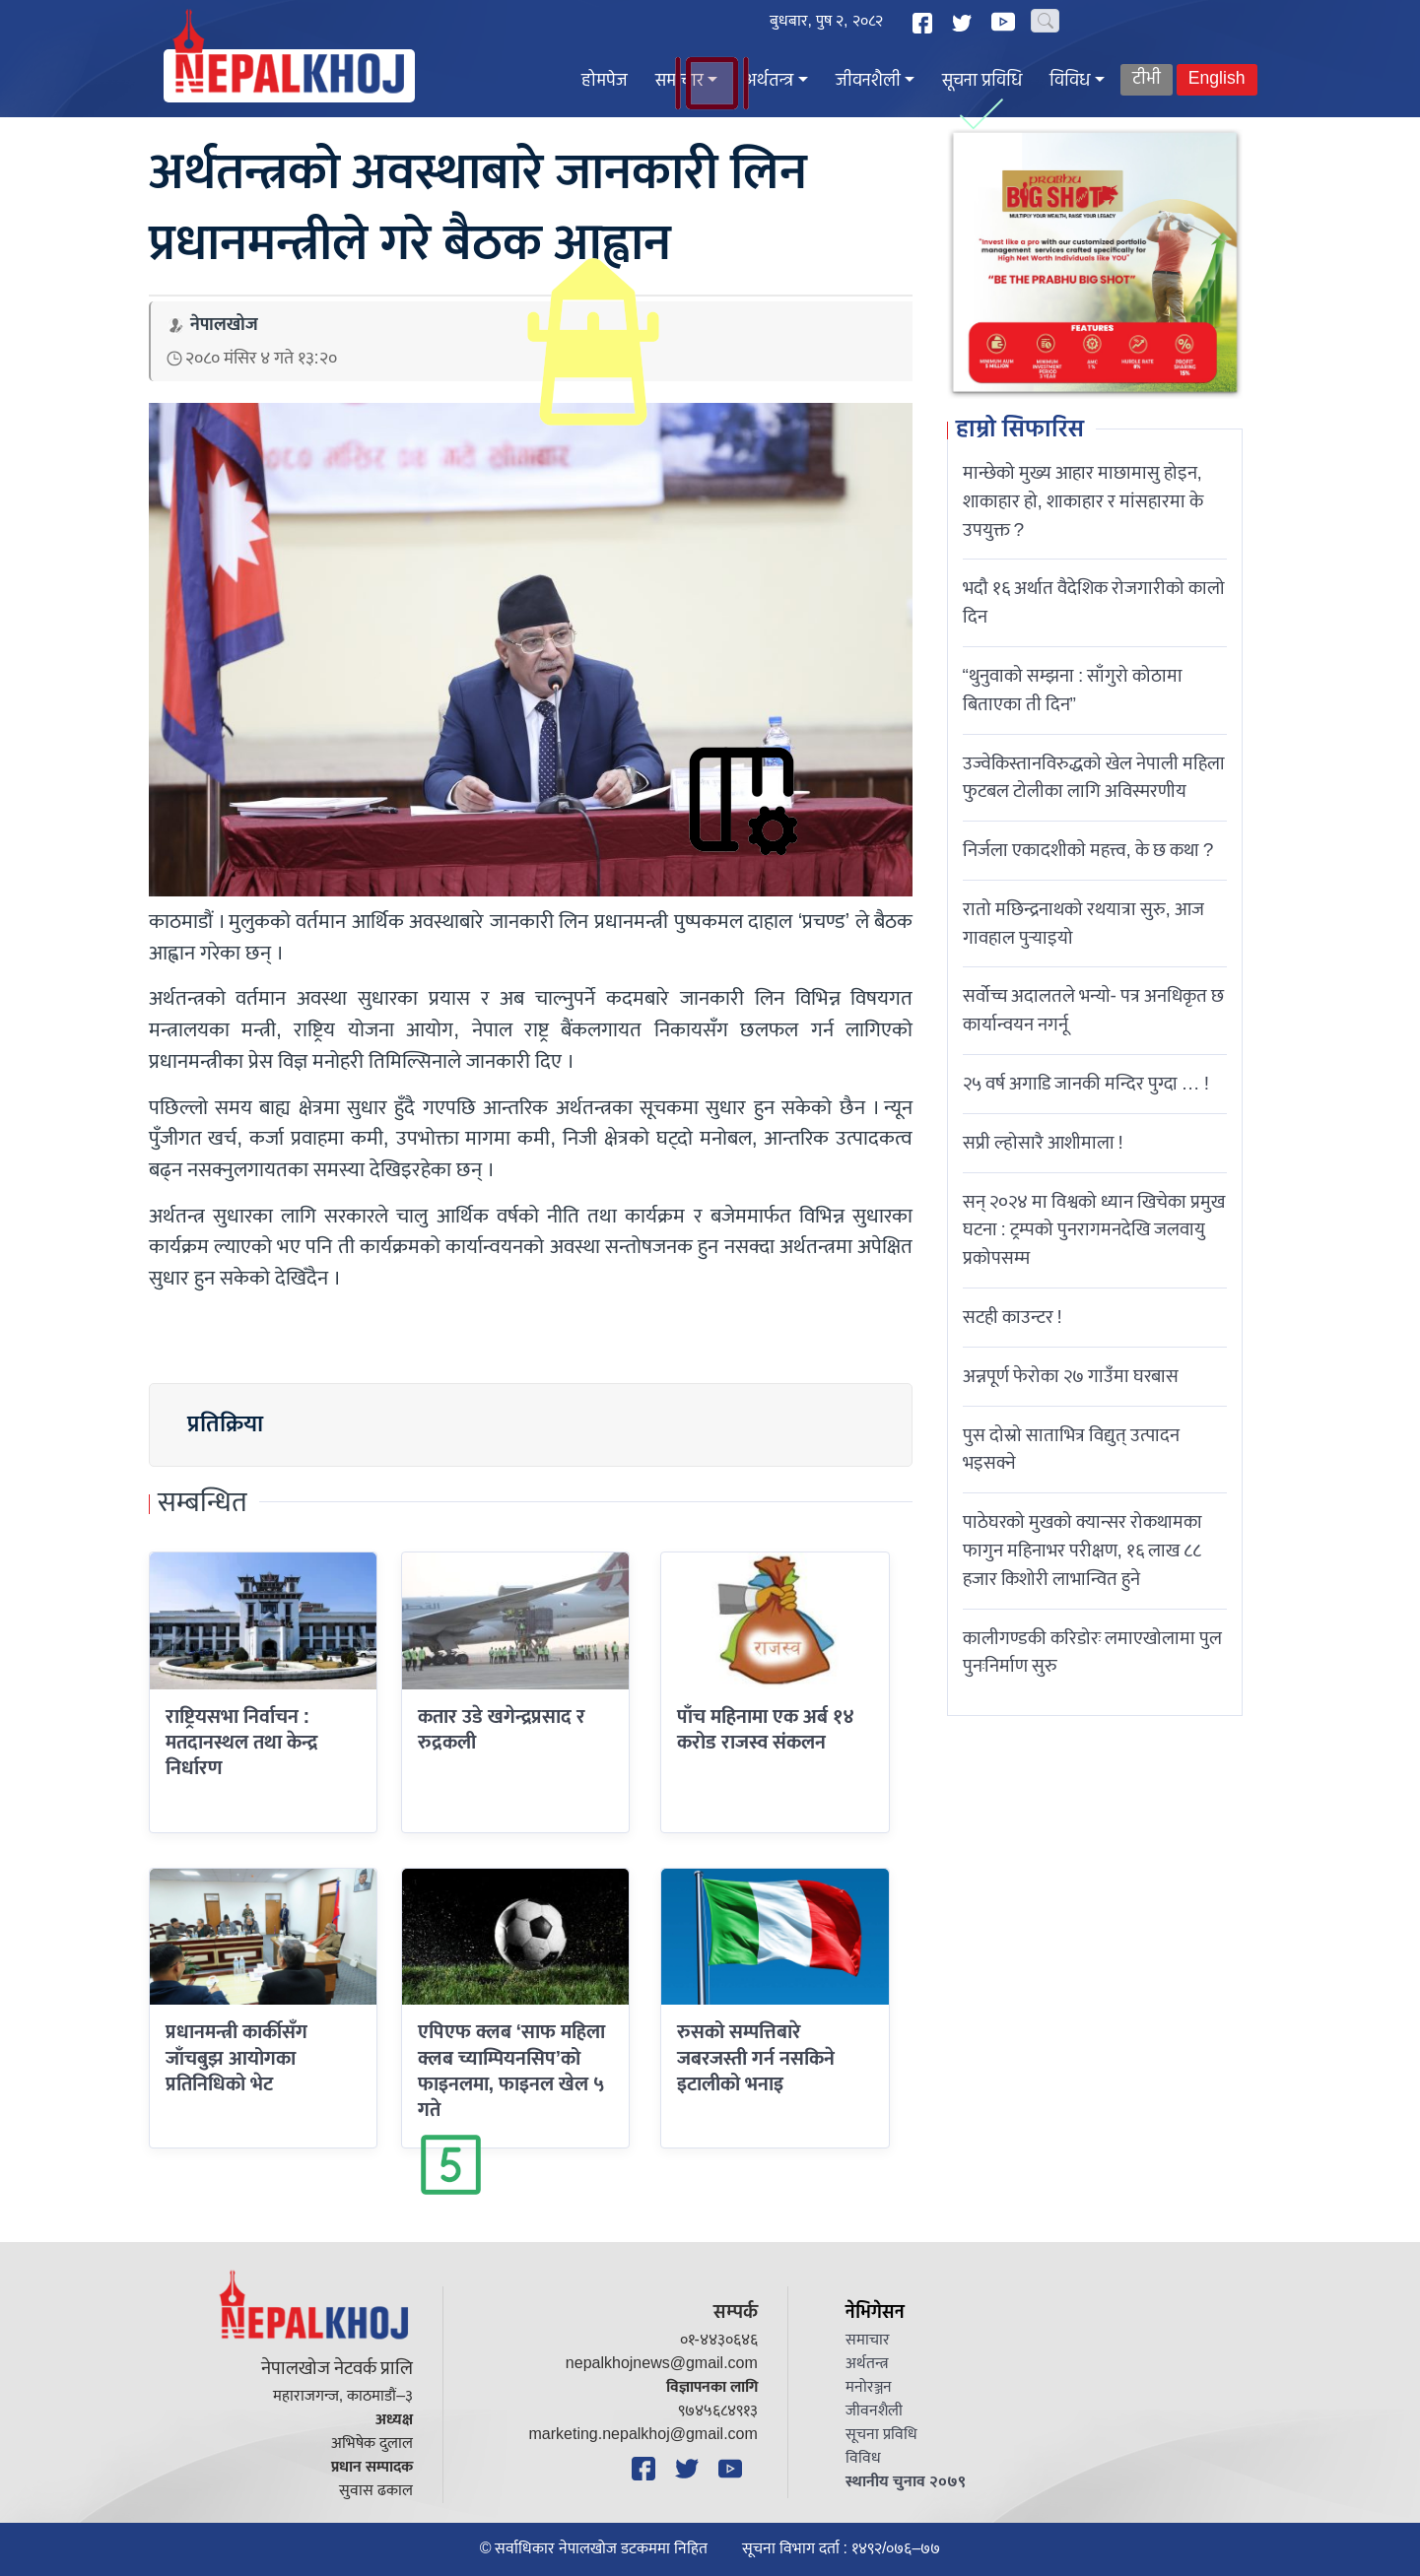  What do you see at coordinates (450, 2164) in the screenshot?
I see `indicates step 5 in a numbered sequence` at bounding box center [450, 2164].